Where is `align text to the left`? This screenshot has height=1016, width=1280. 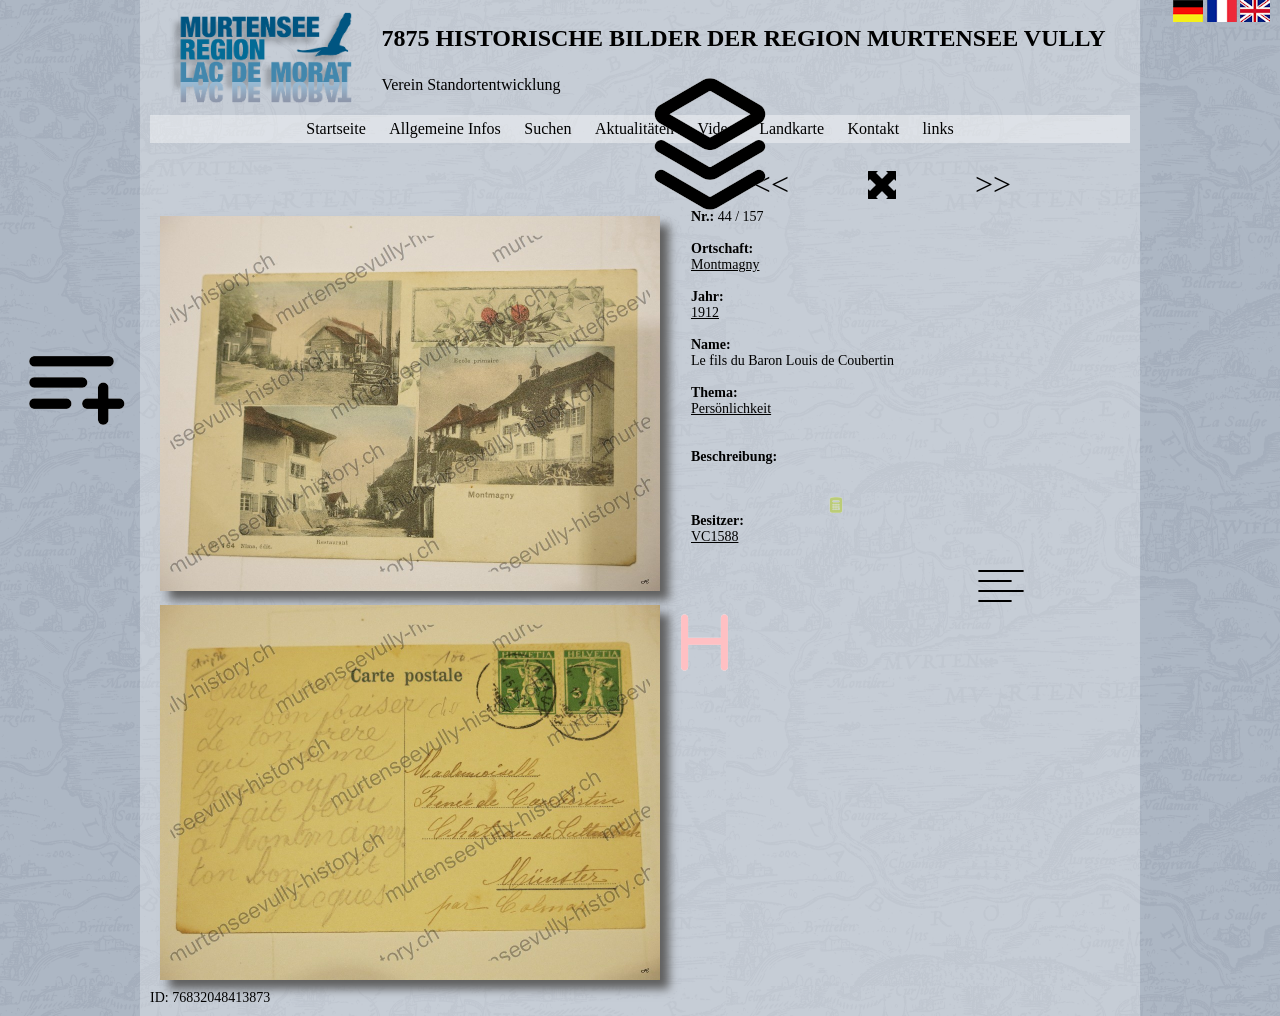 align text to the left is located at coordinates (1001, 587).